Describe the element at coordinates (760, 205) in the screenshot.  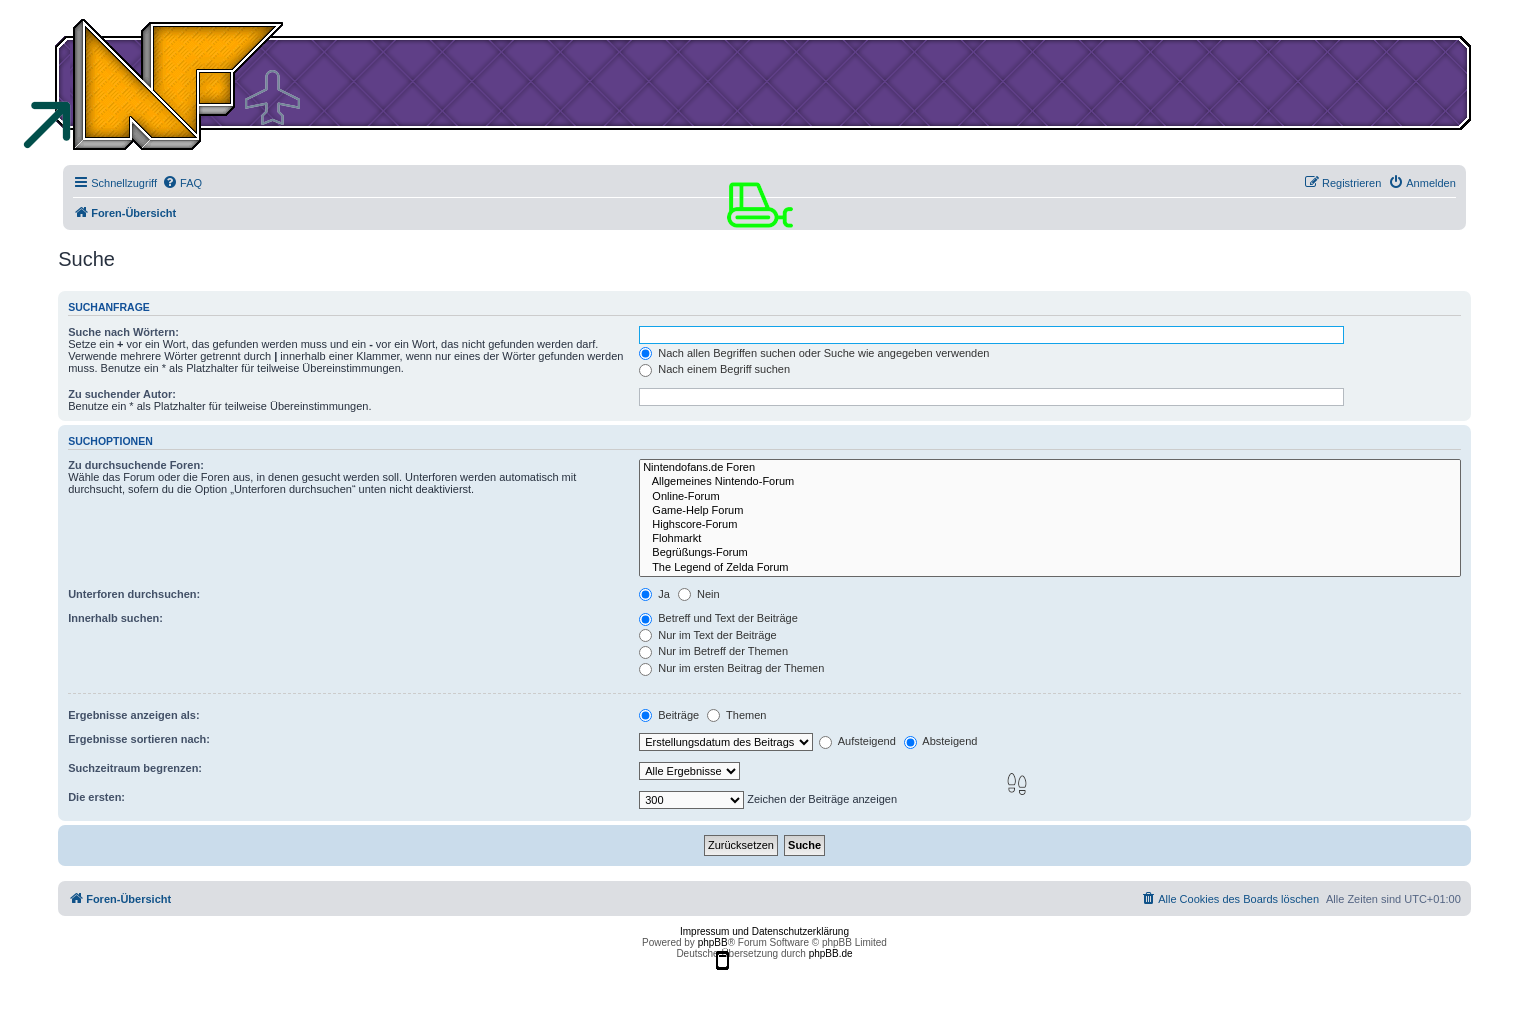
I see `construction or building in progress` at that location.